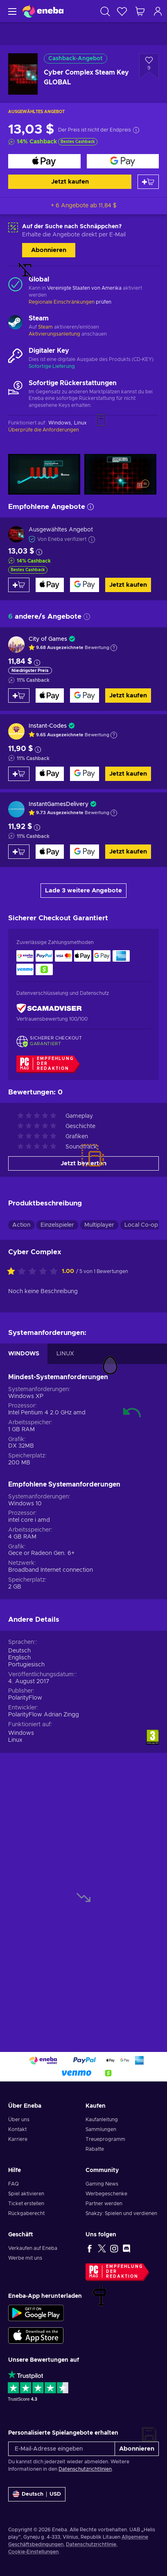 This screenshot has width=167, height=2576. I want to click on indicates egg or egg-related content, so click(110, 1365).